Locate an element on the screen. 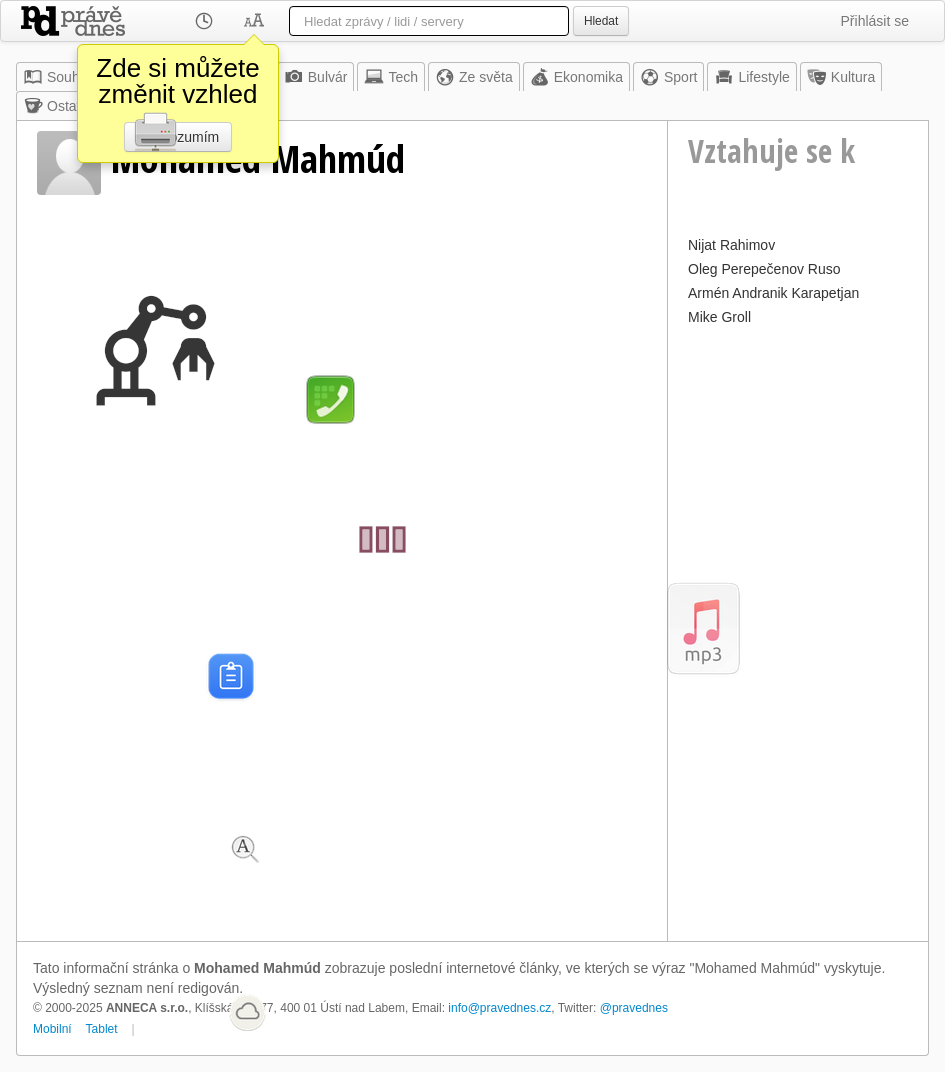 This screenshot has height=1072, width=945. connect to a network printer is located at coordinates (155, 132).